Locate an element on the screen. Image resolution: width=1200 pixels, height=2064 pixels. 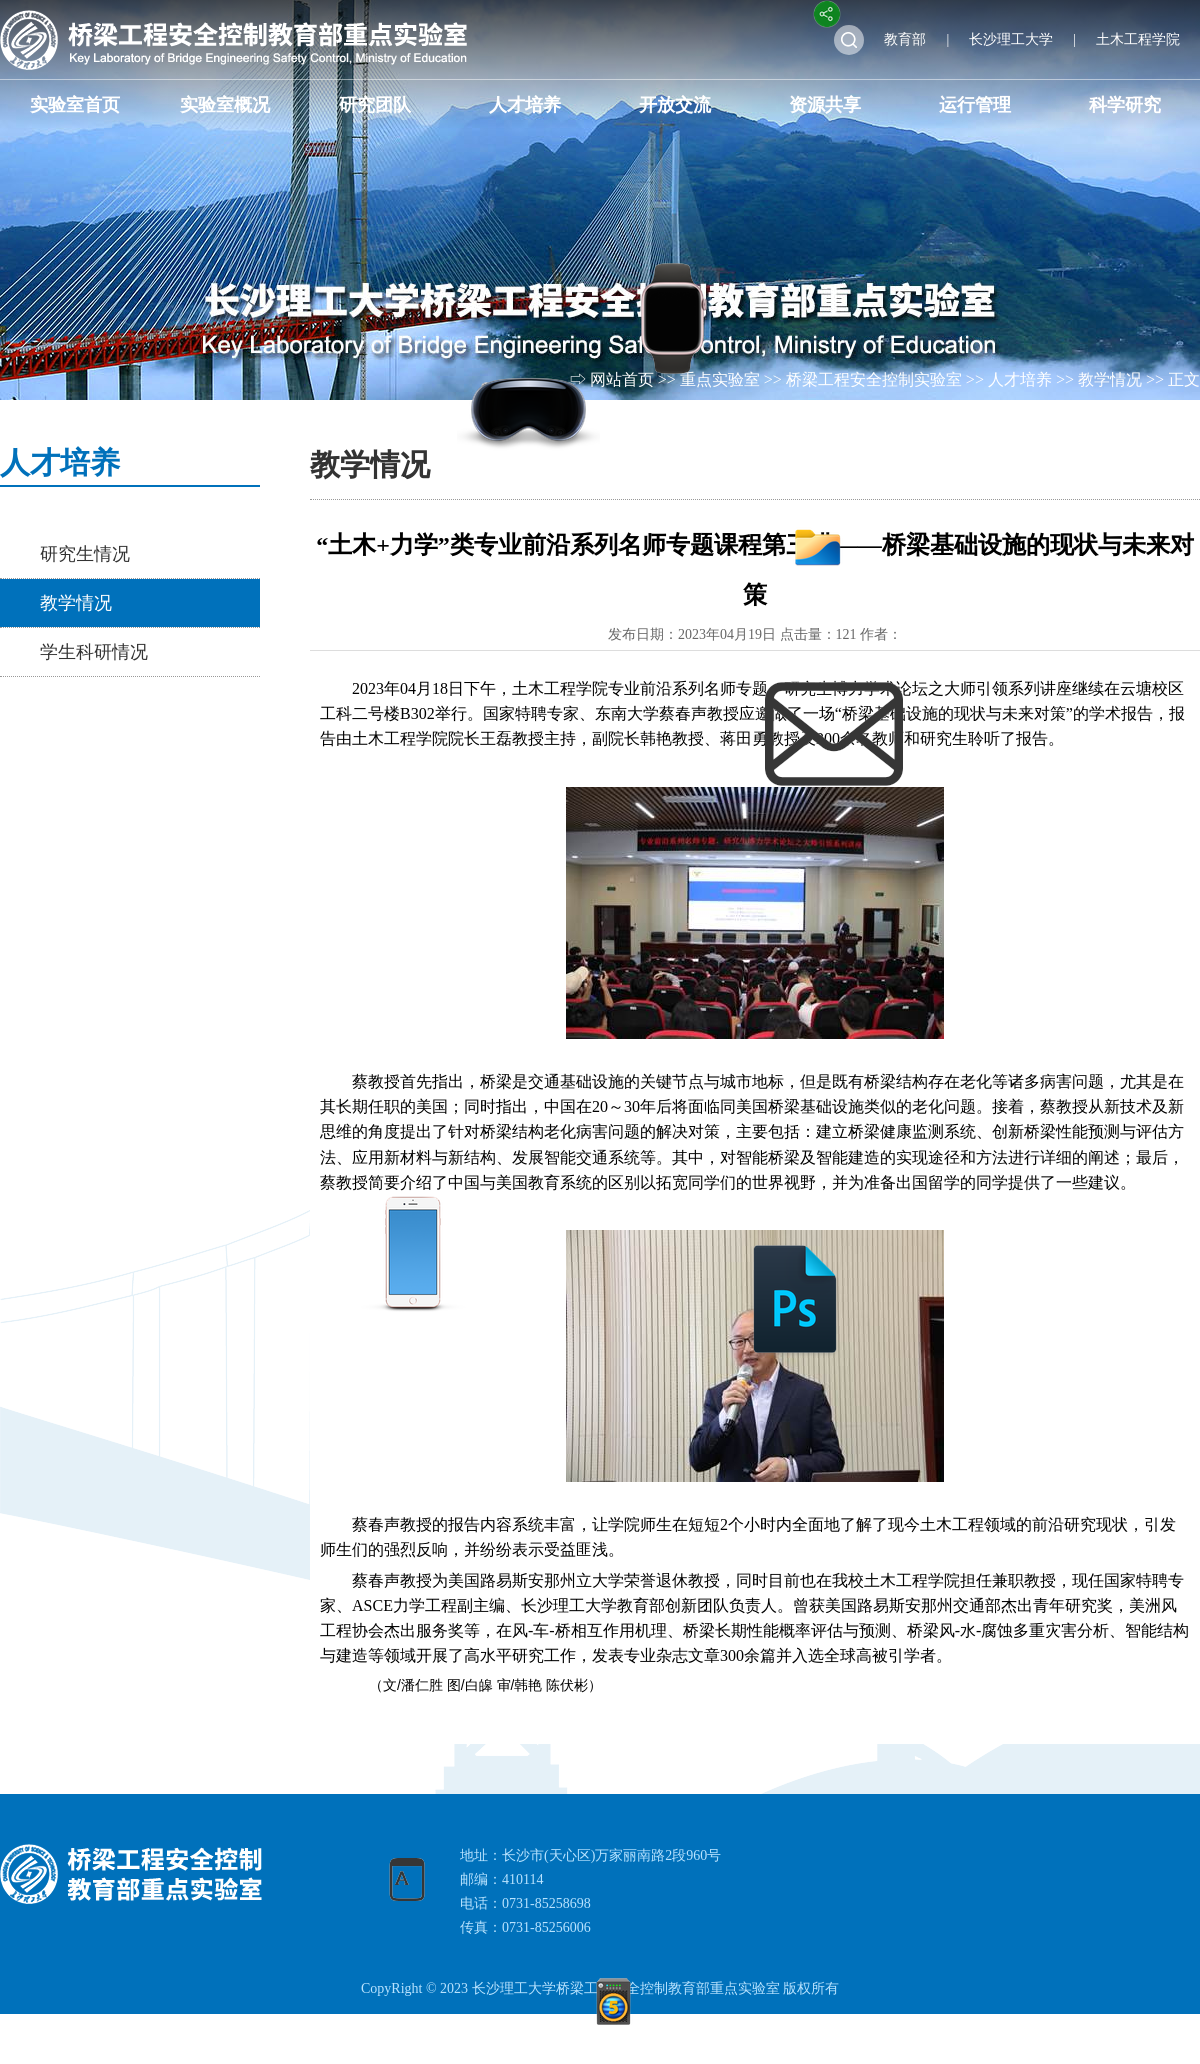
open email application is located at coordinates (834, 734).